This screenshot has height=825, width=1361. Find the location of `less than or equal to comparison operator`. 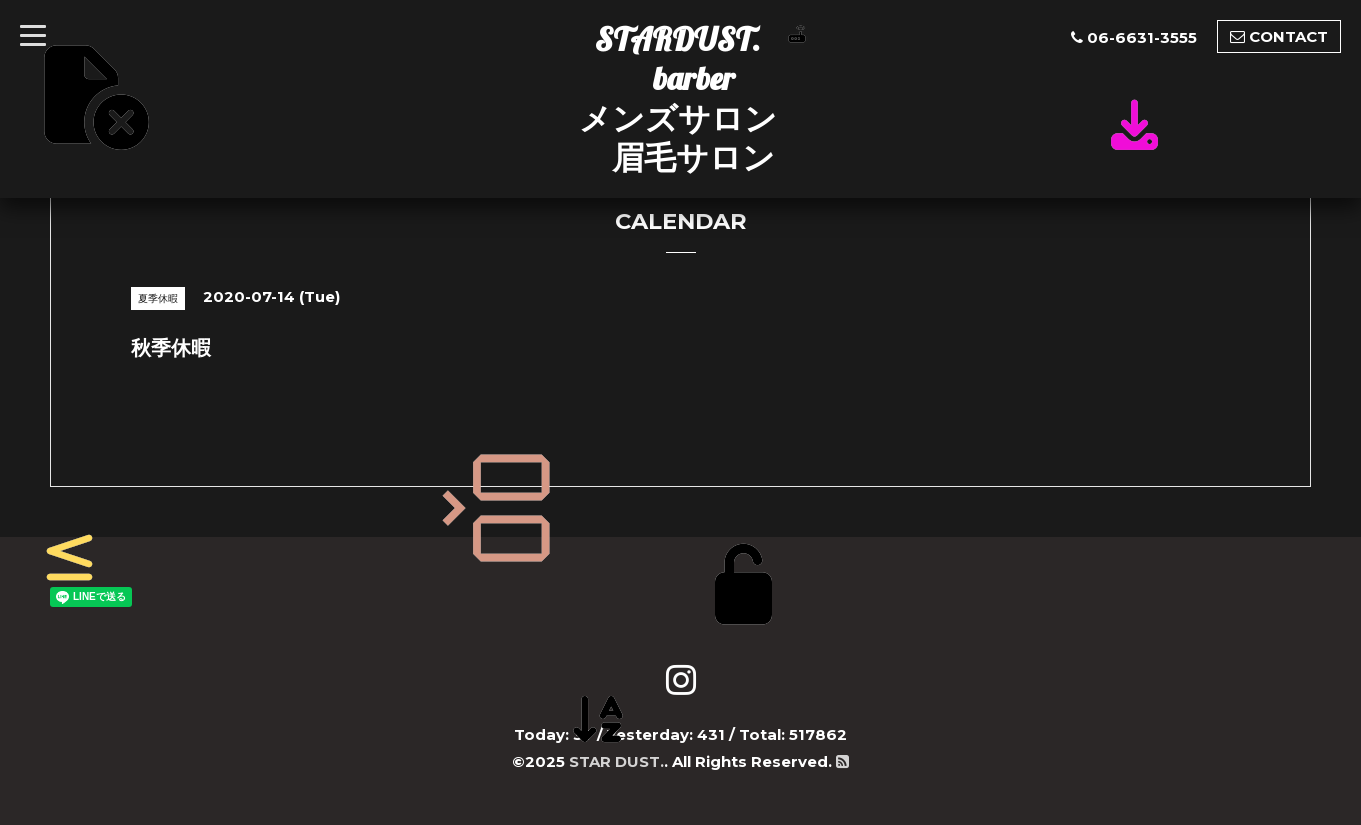

less than or equal to comparison operator is located at coordinates (69, 557).